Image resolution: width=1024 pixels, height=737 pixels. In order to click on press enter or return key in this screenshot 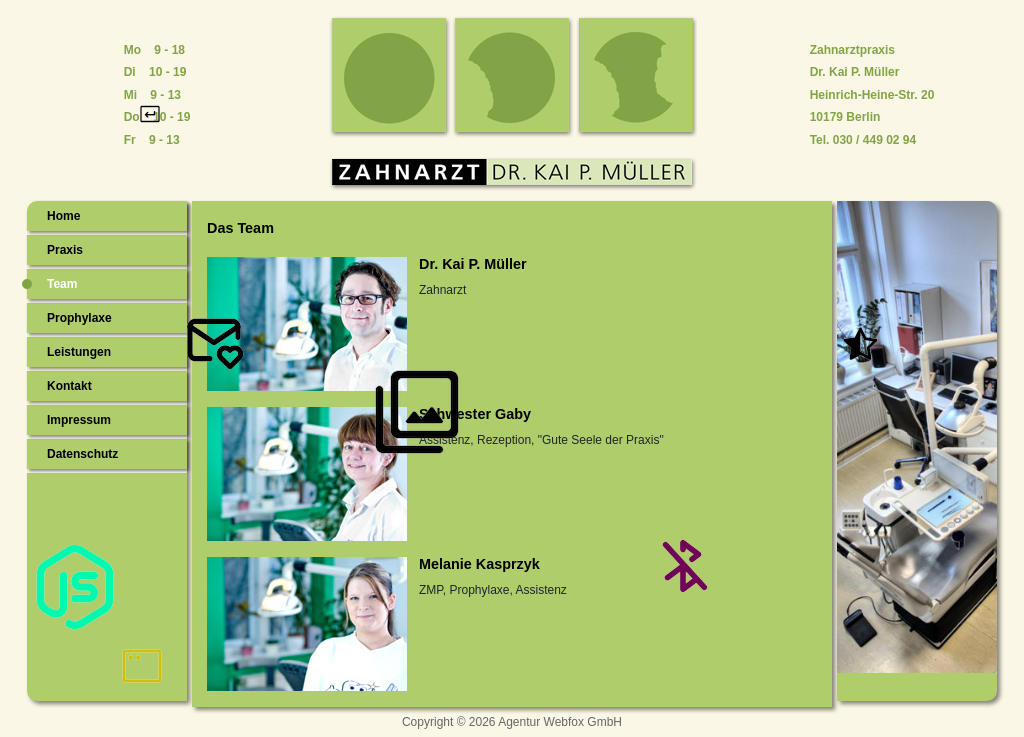, I will do `click(150, 114)`.